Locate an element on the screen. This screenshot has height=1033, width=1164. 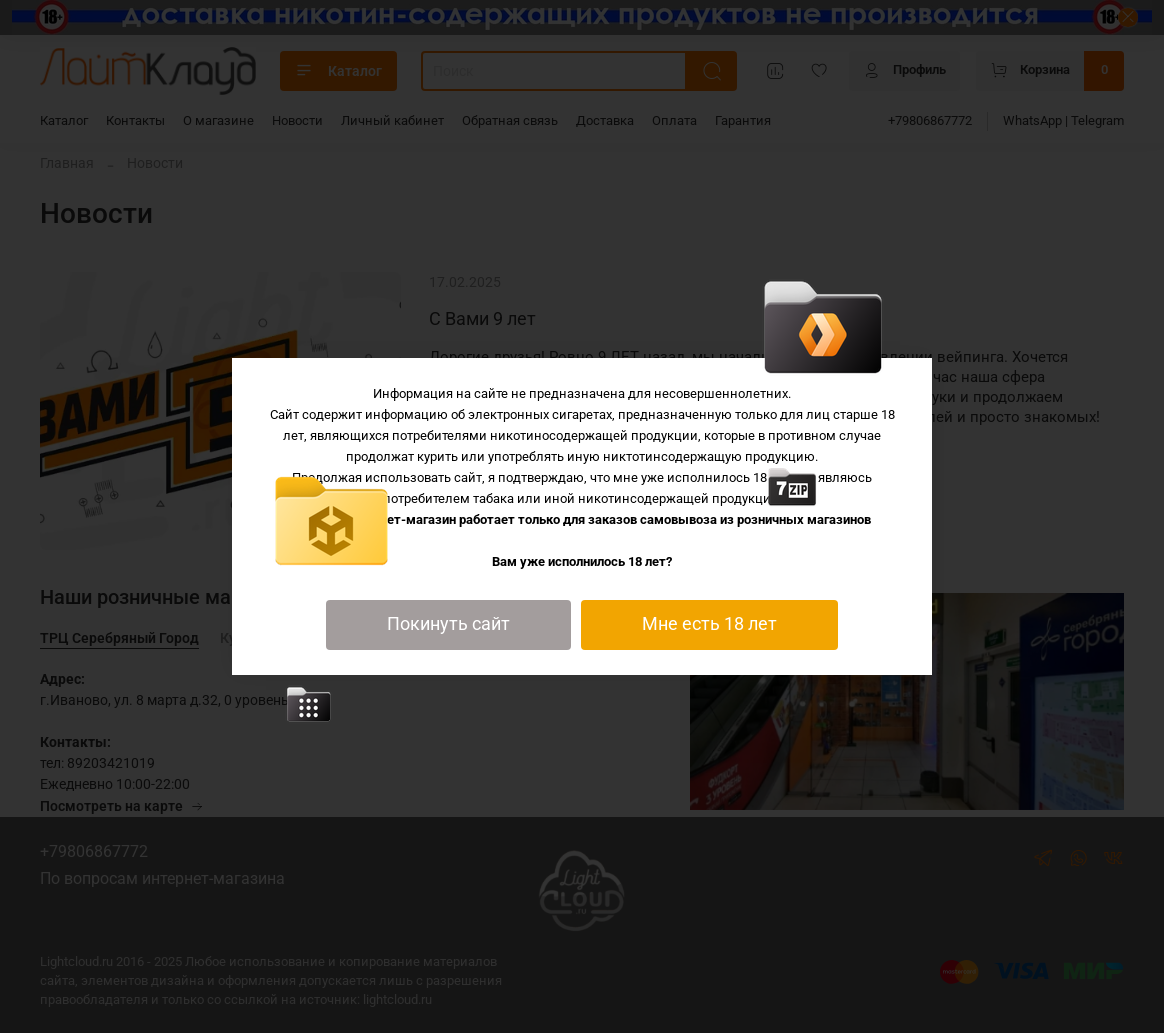
open cloudflare workers project folder is located at coordinates (822, 330).